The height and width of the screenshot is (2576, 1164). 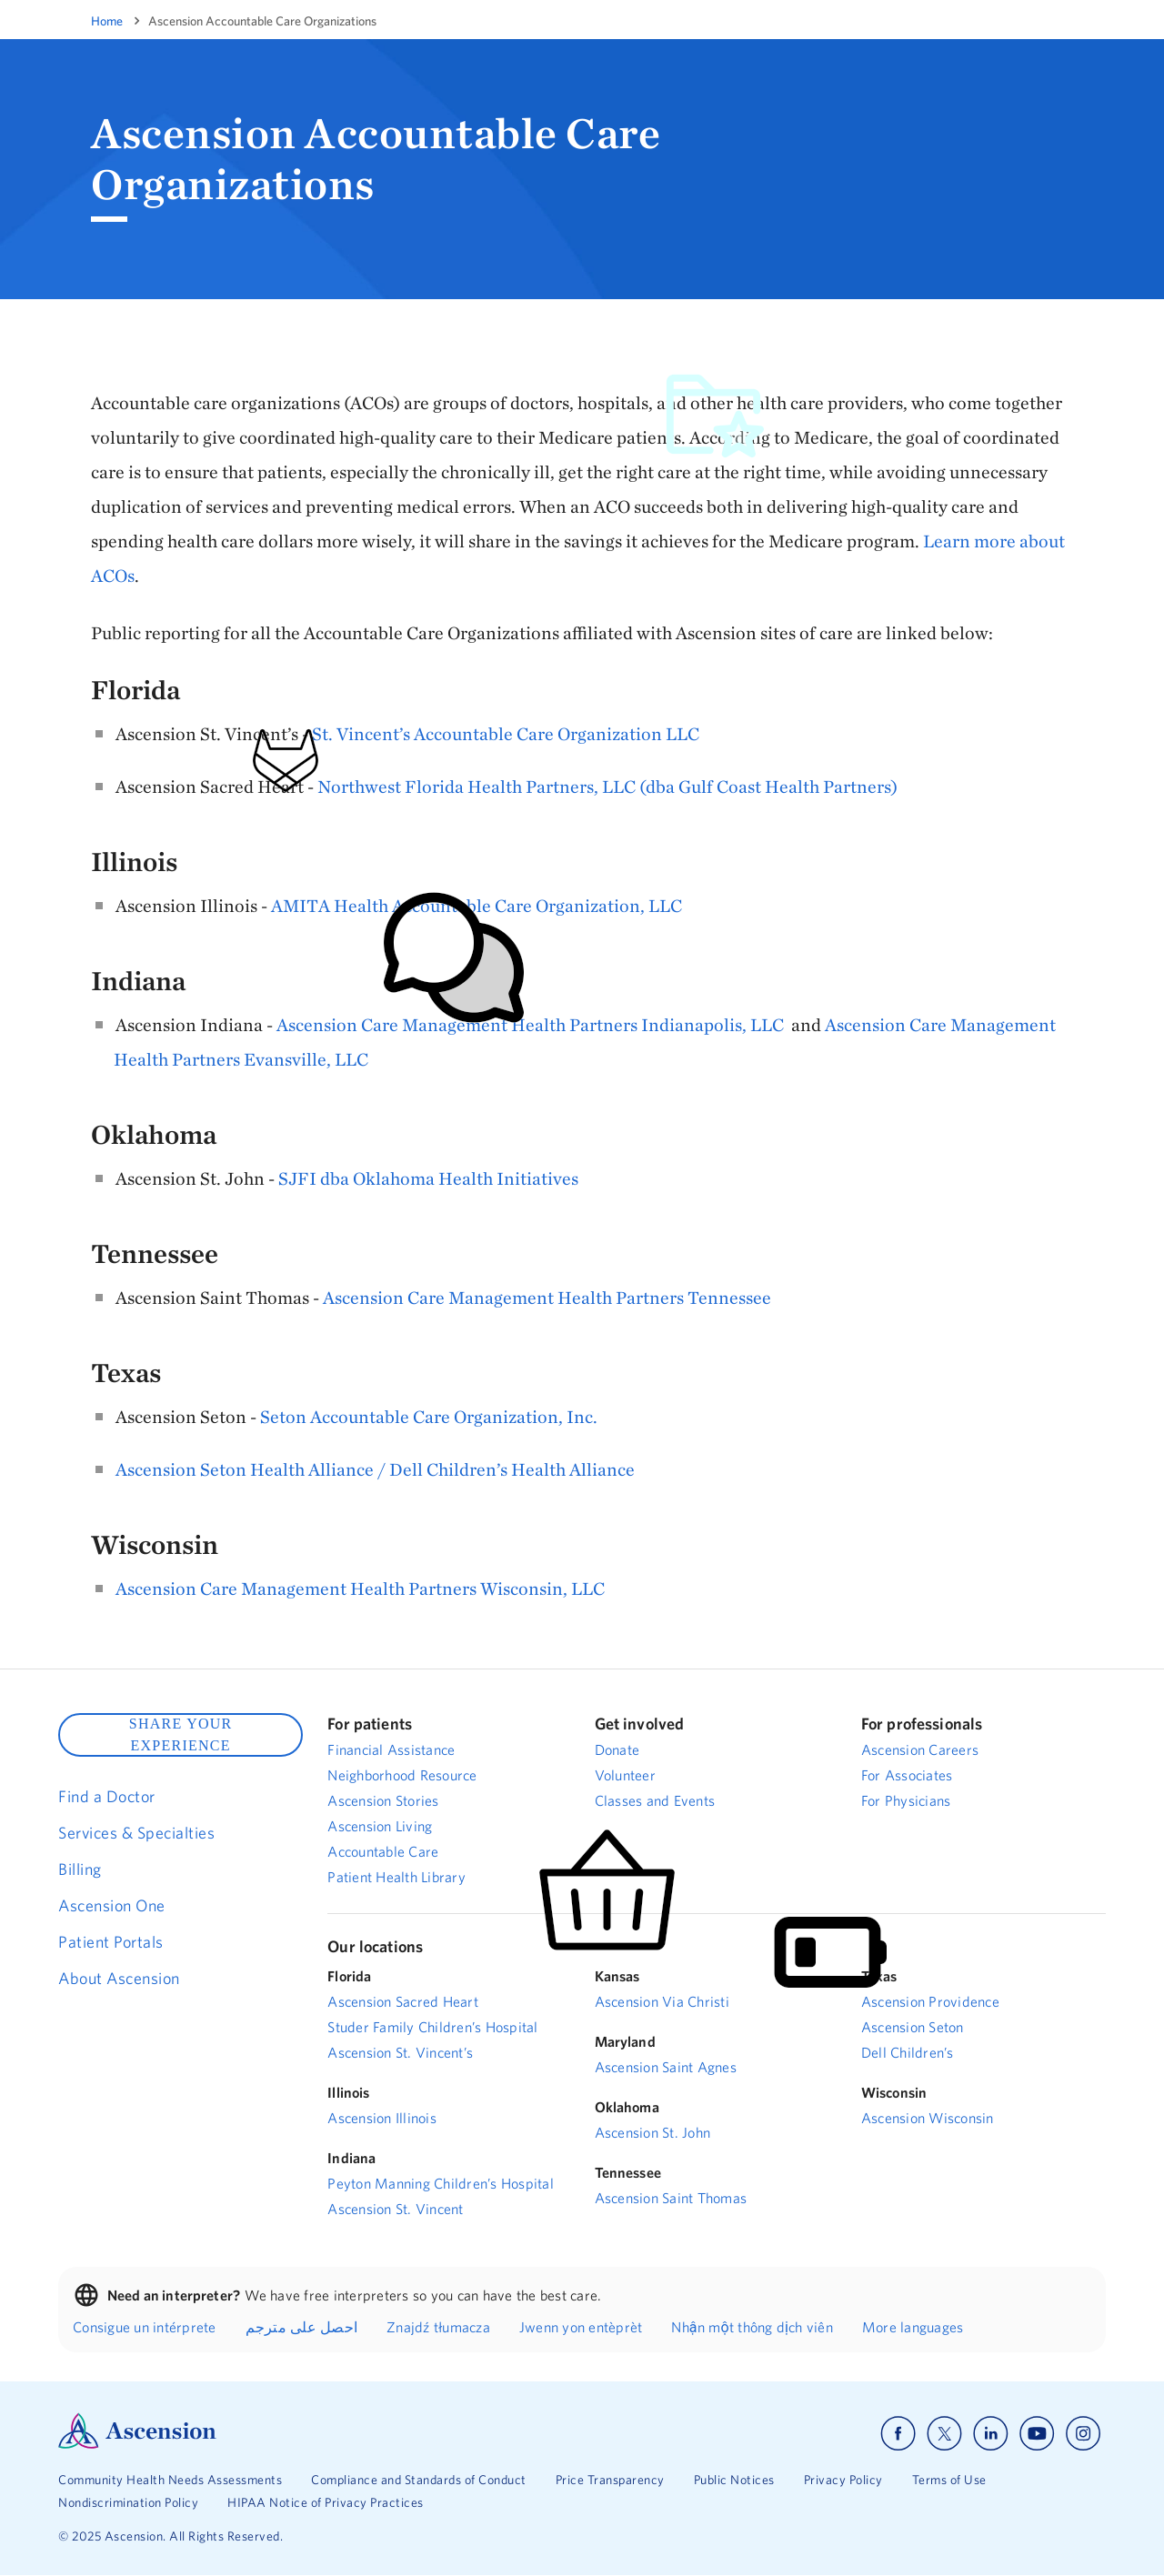 I want to click on open chat or messaging, so click(x=454, y=957).